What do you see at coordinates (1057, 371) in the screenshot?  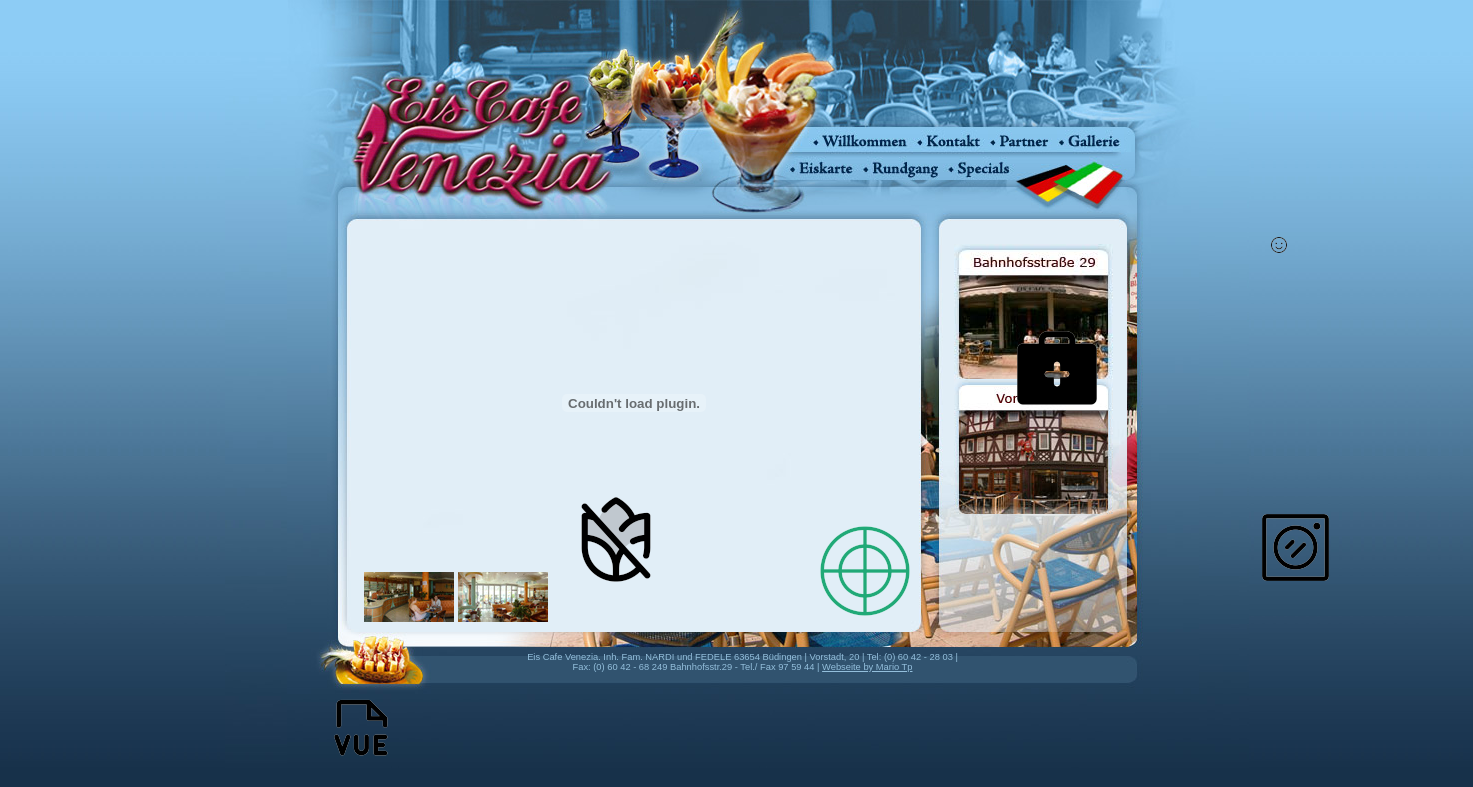 I see `access medical or health resources` at bounding box center [1057, 371].